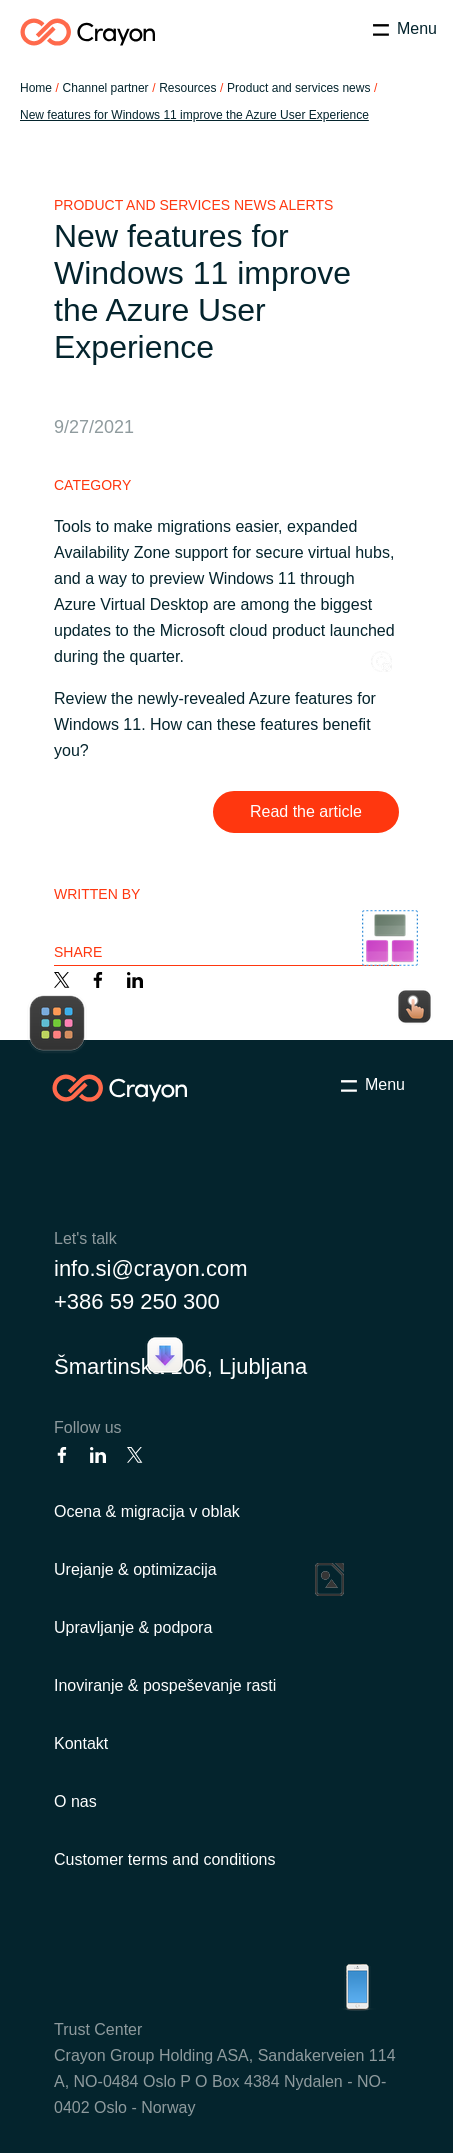 This screenshot has width=453, height=2153. Describe the element at coordinates (414, 1006) in the screenshot. I see `touchscreen input settings` at that location.